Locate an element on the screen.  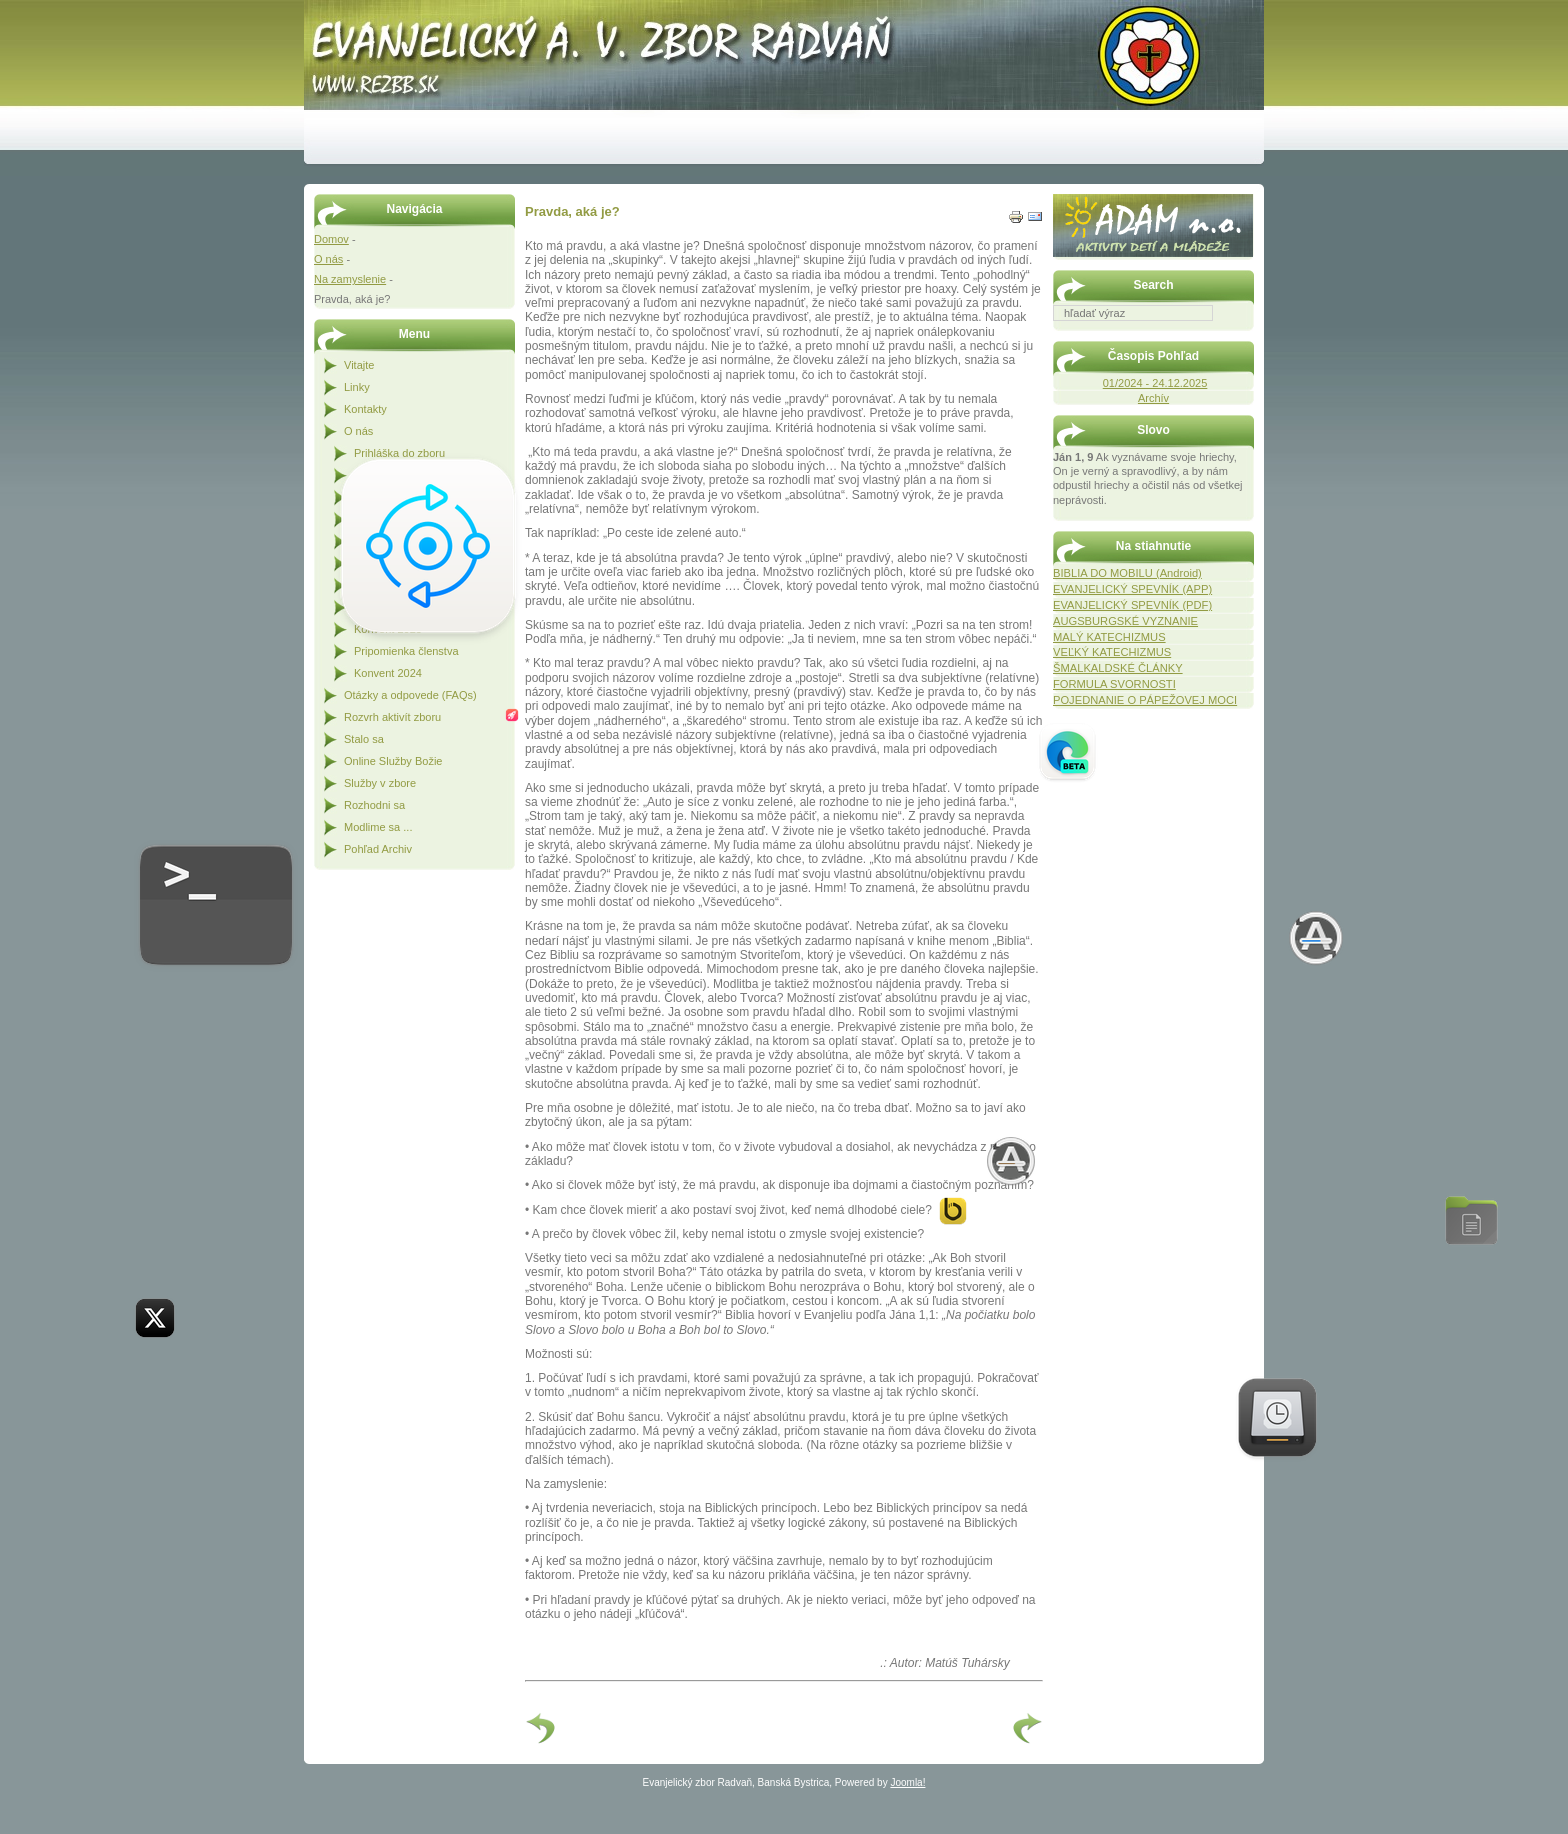
open the software updater application is located at coordinates (1011, 1161).